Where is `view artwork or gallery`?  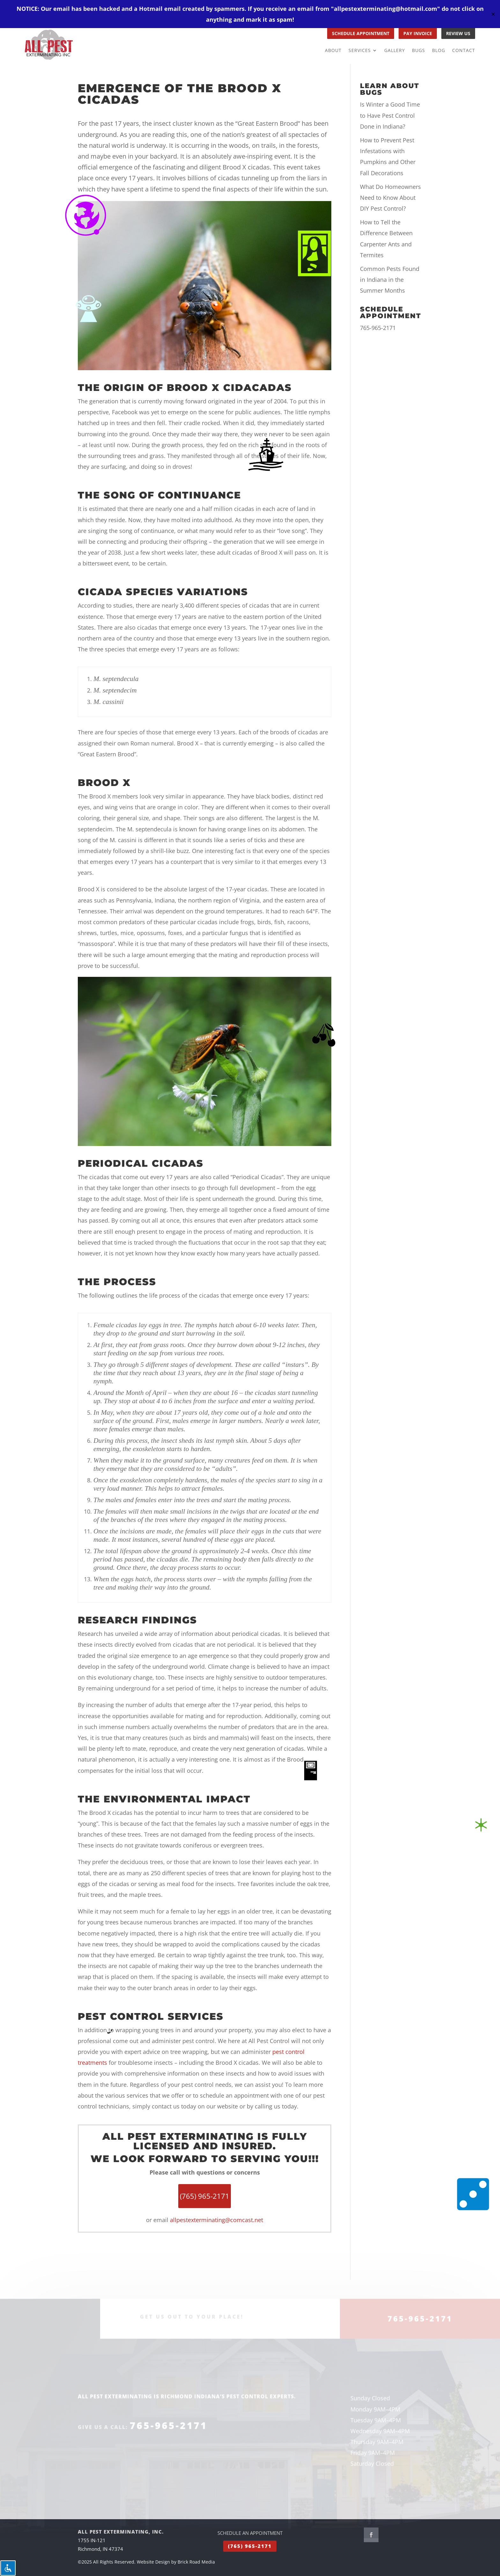 view artwork or gallery is located at coordinates (314, 253).